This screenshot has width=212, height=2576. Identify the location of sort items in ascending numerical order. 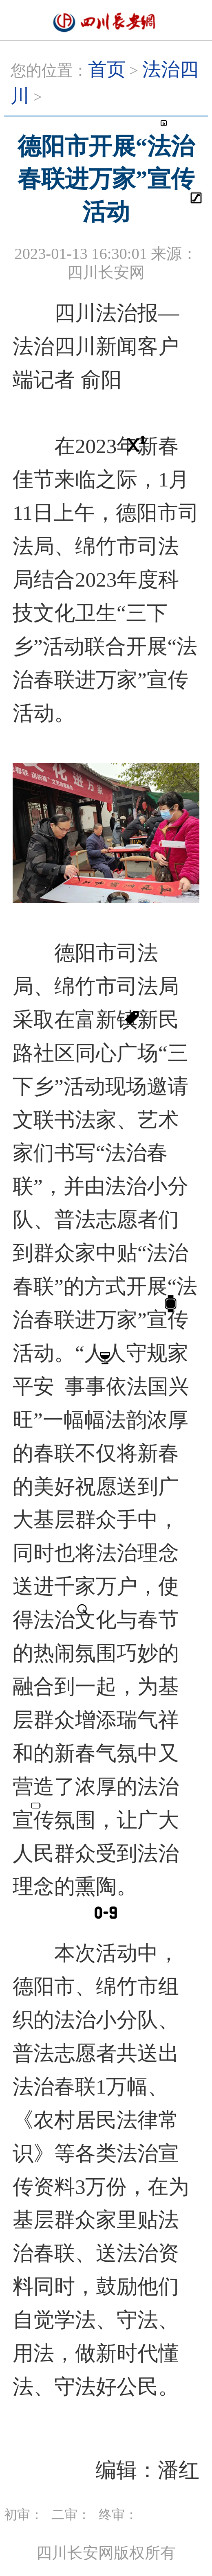
(106, 1912).